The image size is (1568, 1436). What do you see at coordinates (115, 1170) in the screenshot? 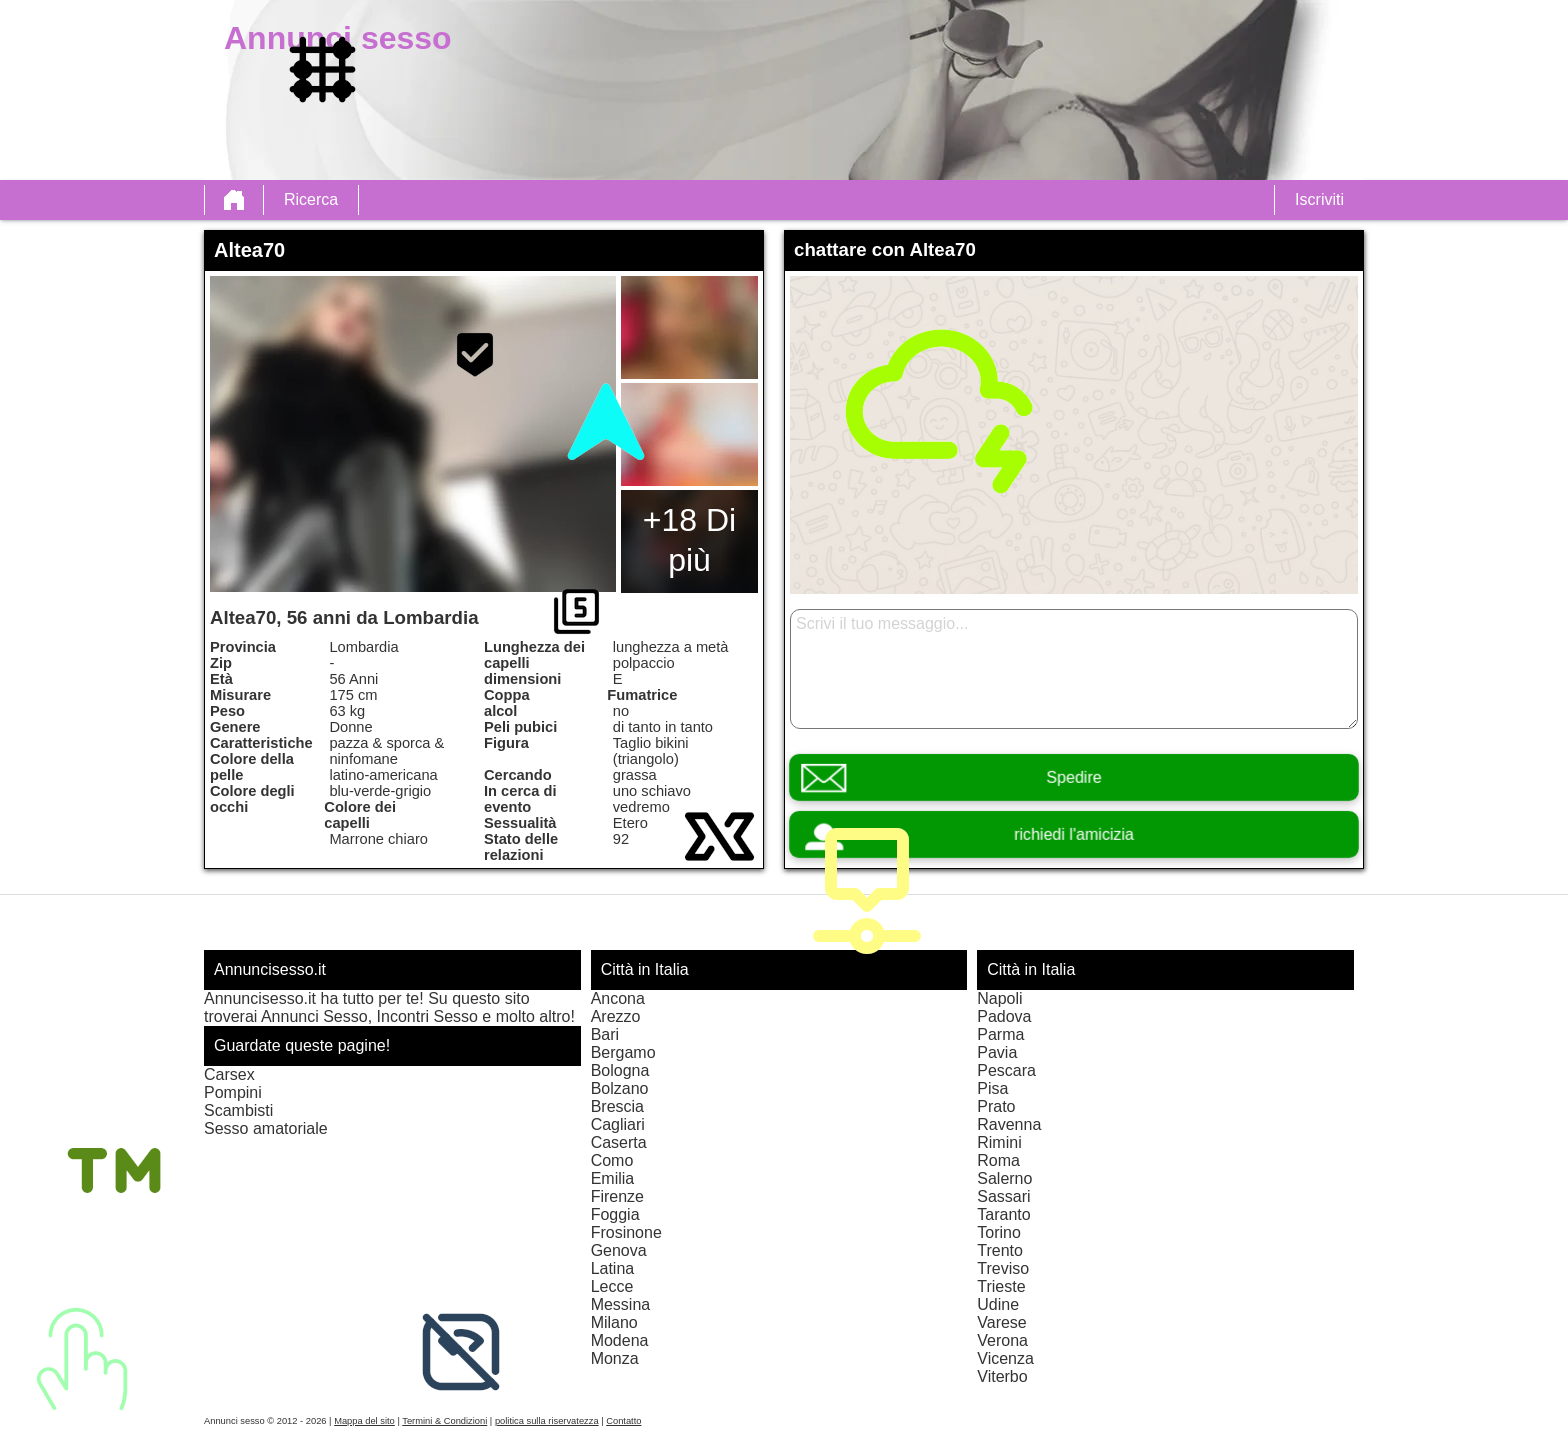
I see `indicates trademarked content or branding` at bounding box center [115, 1170].